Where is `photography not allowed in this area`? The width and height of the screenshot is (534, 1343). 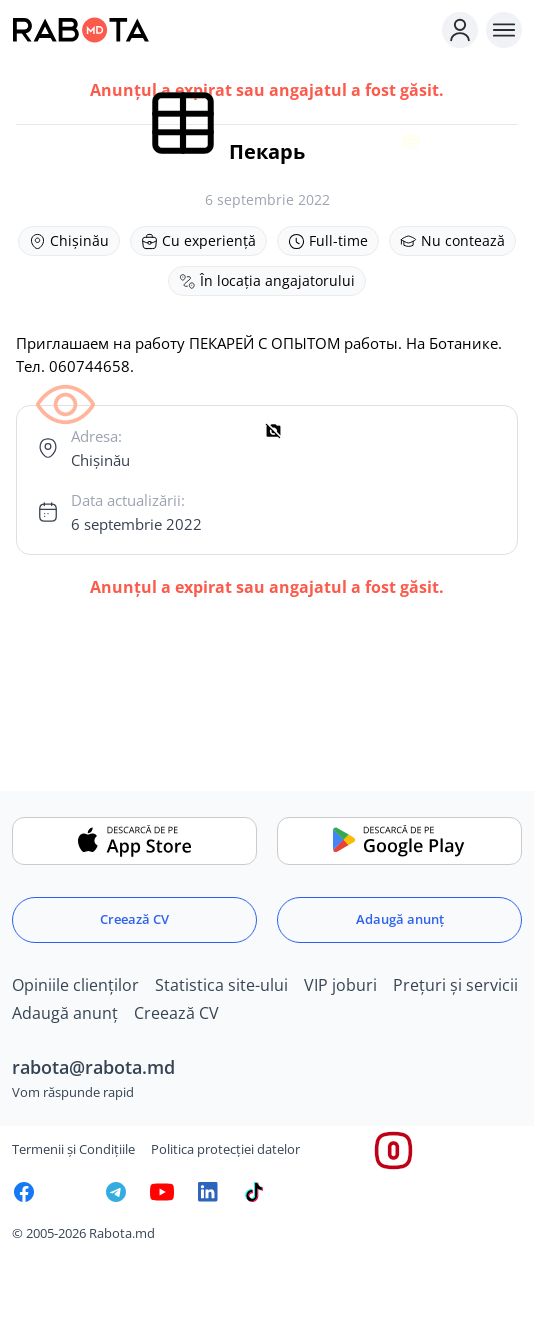 photography not allowed in this area is located at coordinates (273, 430).